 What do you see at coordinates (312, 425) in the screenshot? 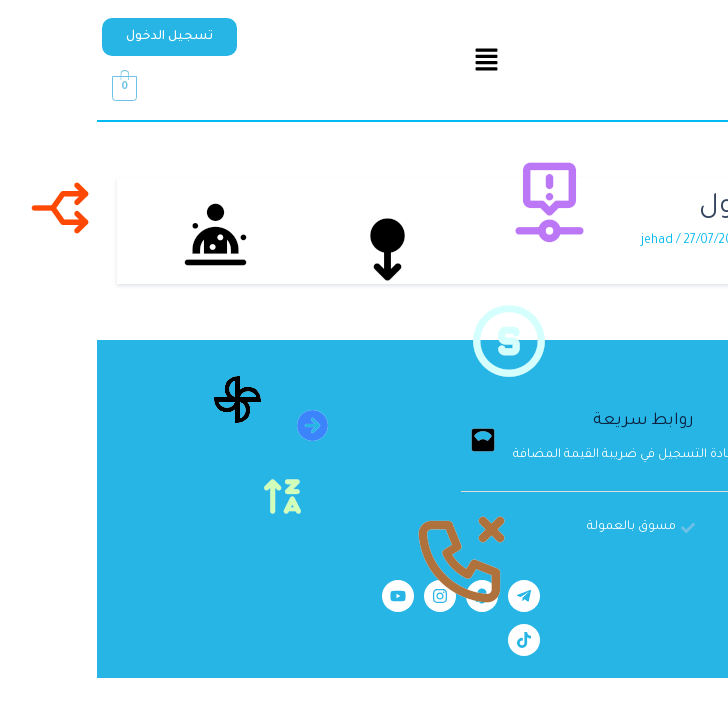
I see `proceed to the next step` at bounding box center [312, 425].